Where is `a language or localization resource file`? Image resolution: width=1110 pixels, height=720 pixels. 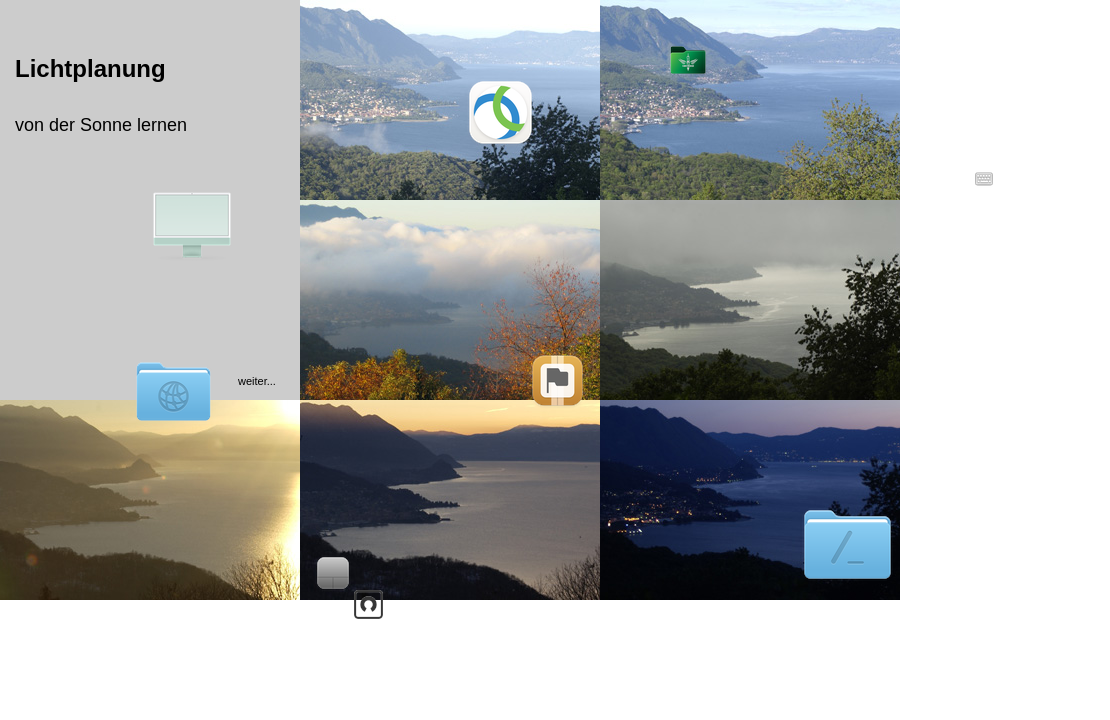 a language or localization resource file is located at coordinates (557, 381).